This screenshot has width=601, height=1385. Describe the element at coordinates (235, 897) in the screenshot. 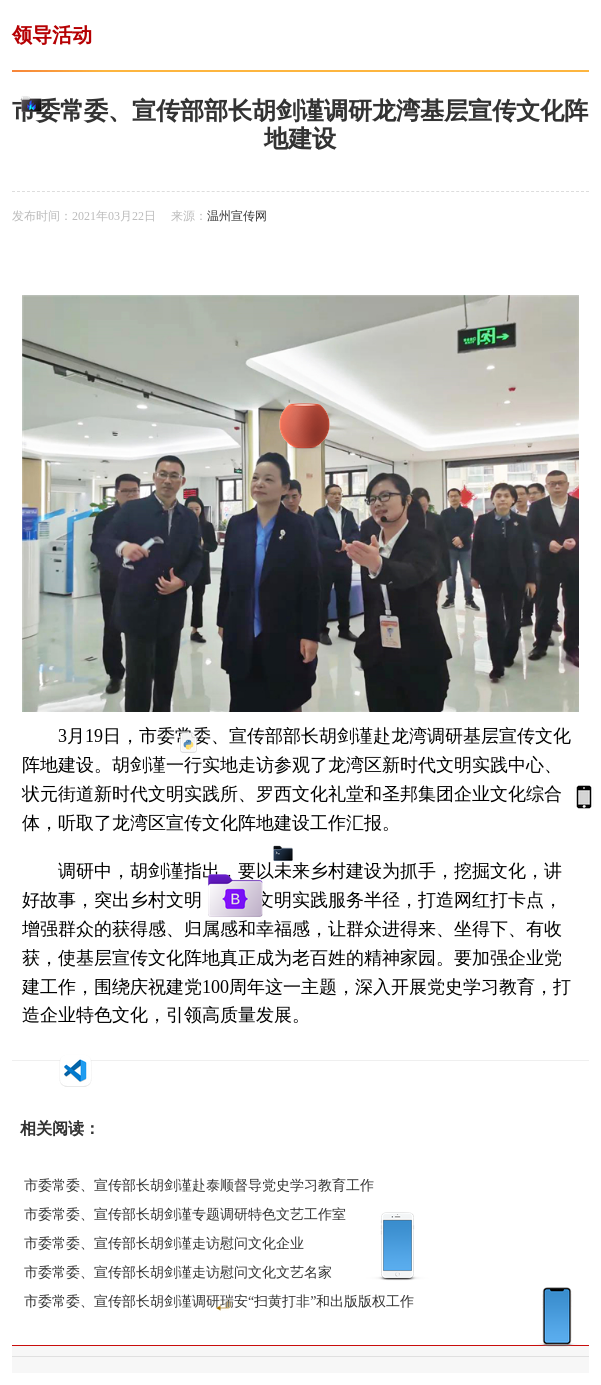

I see `open bootstrap framework project folder` at that location.